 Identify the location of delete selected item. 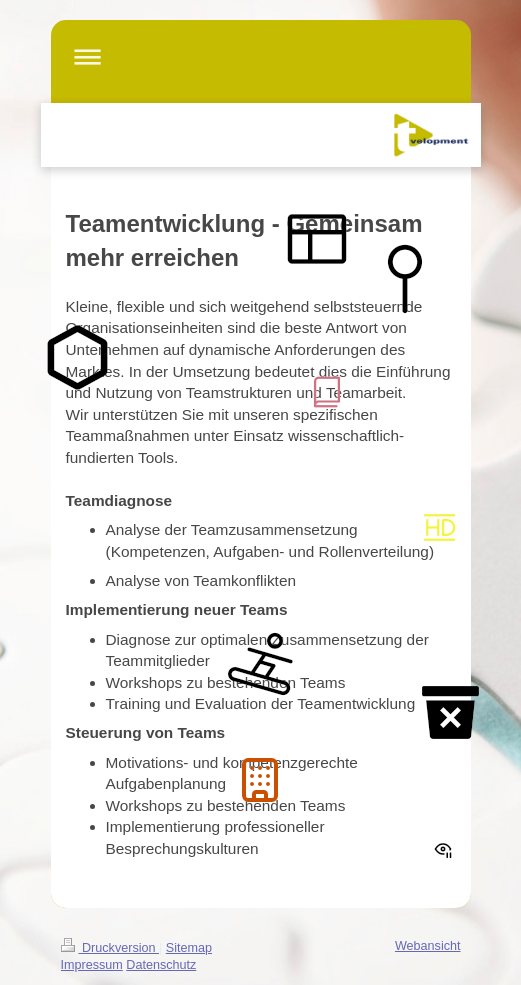
(450, 712).